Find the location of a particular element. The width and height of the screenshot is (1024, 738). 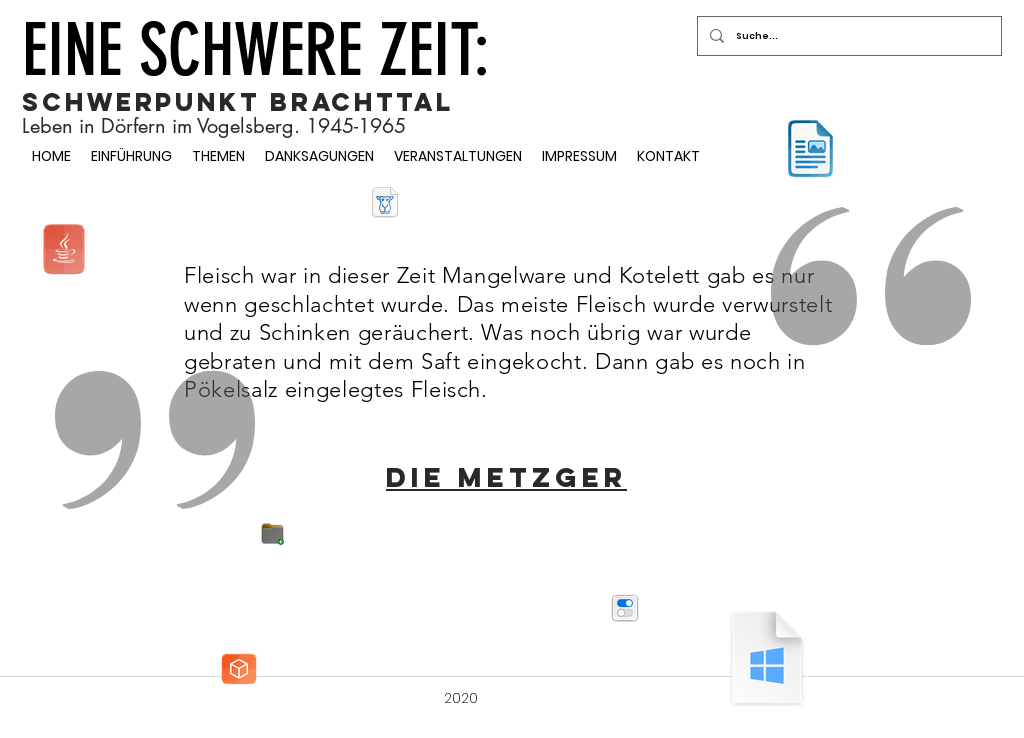

libreoffice writer document template file is located at coordinates (810, 148).